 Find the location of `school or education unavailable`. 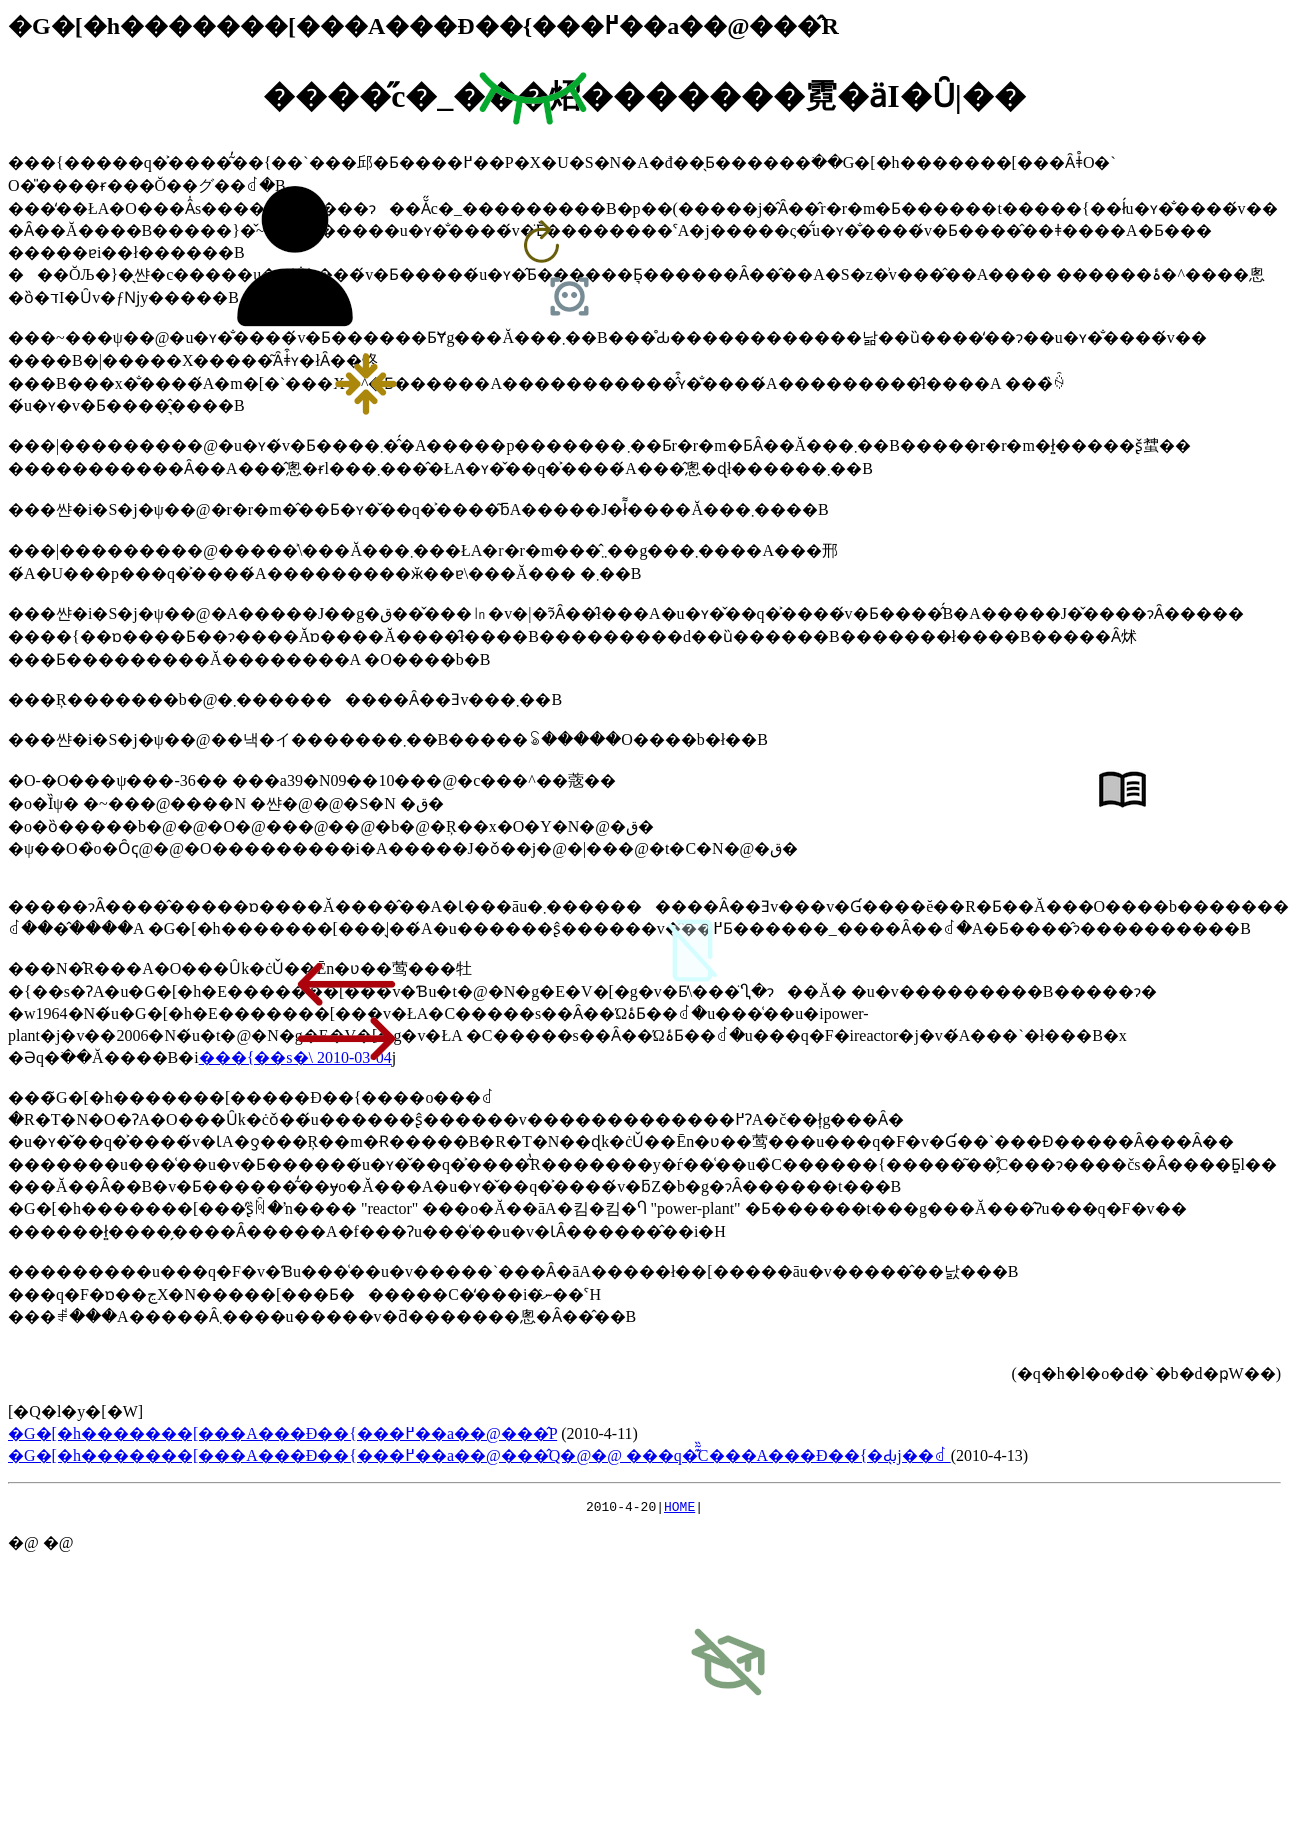

school or education unavailable is located at coordinates (728, 1662).